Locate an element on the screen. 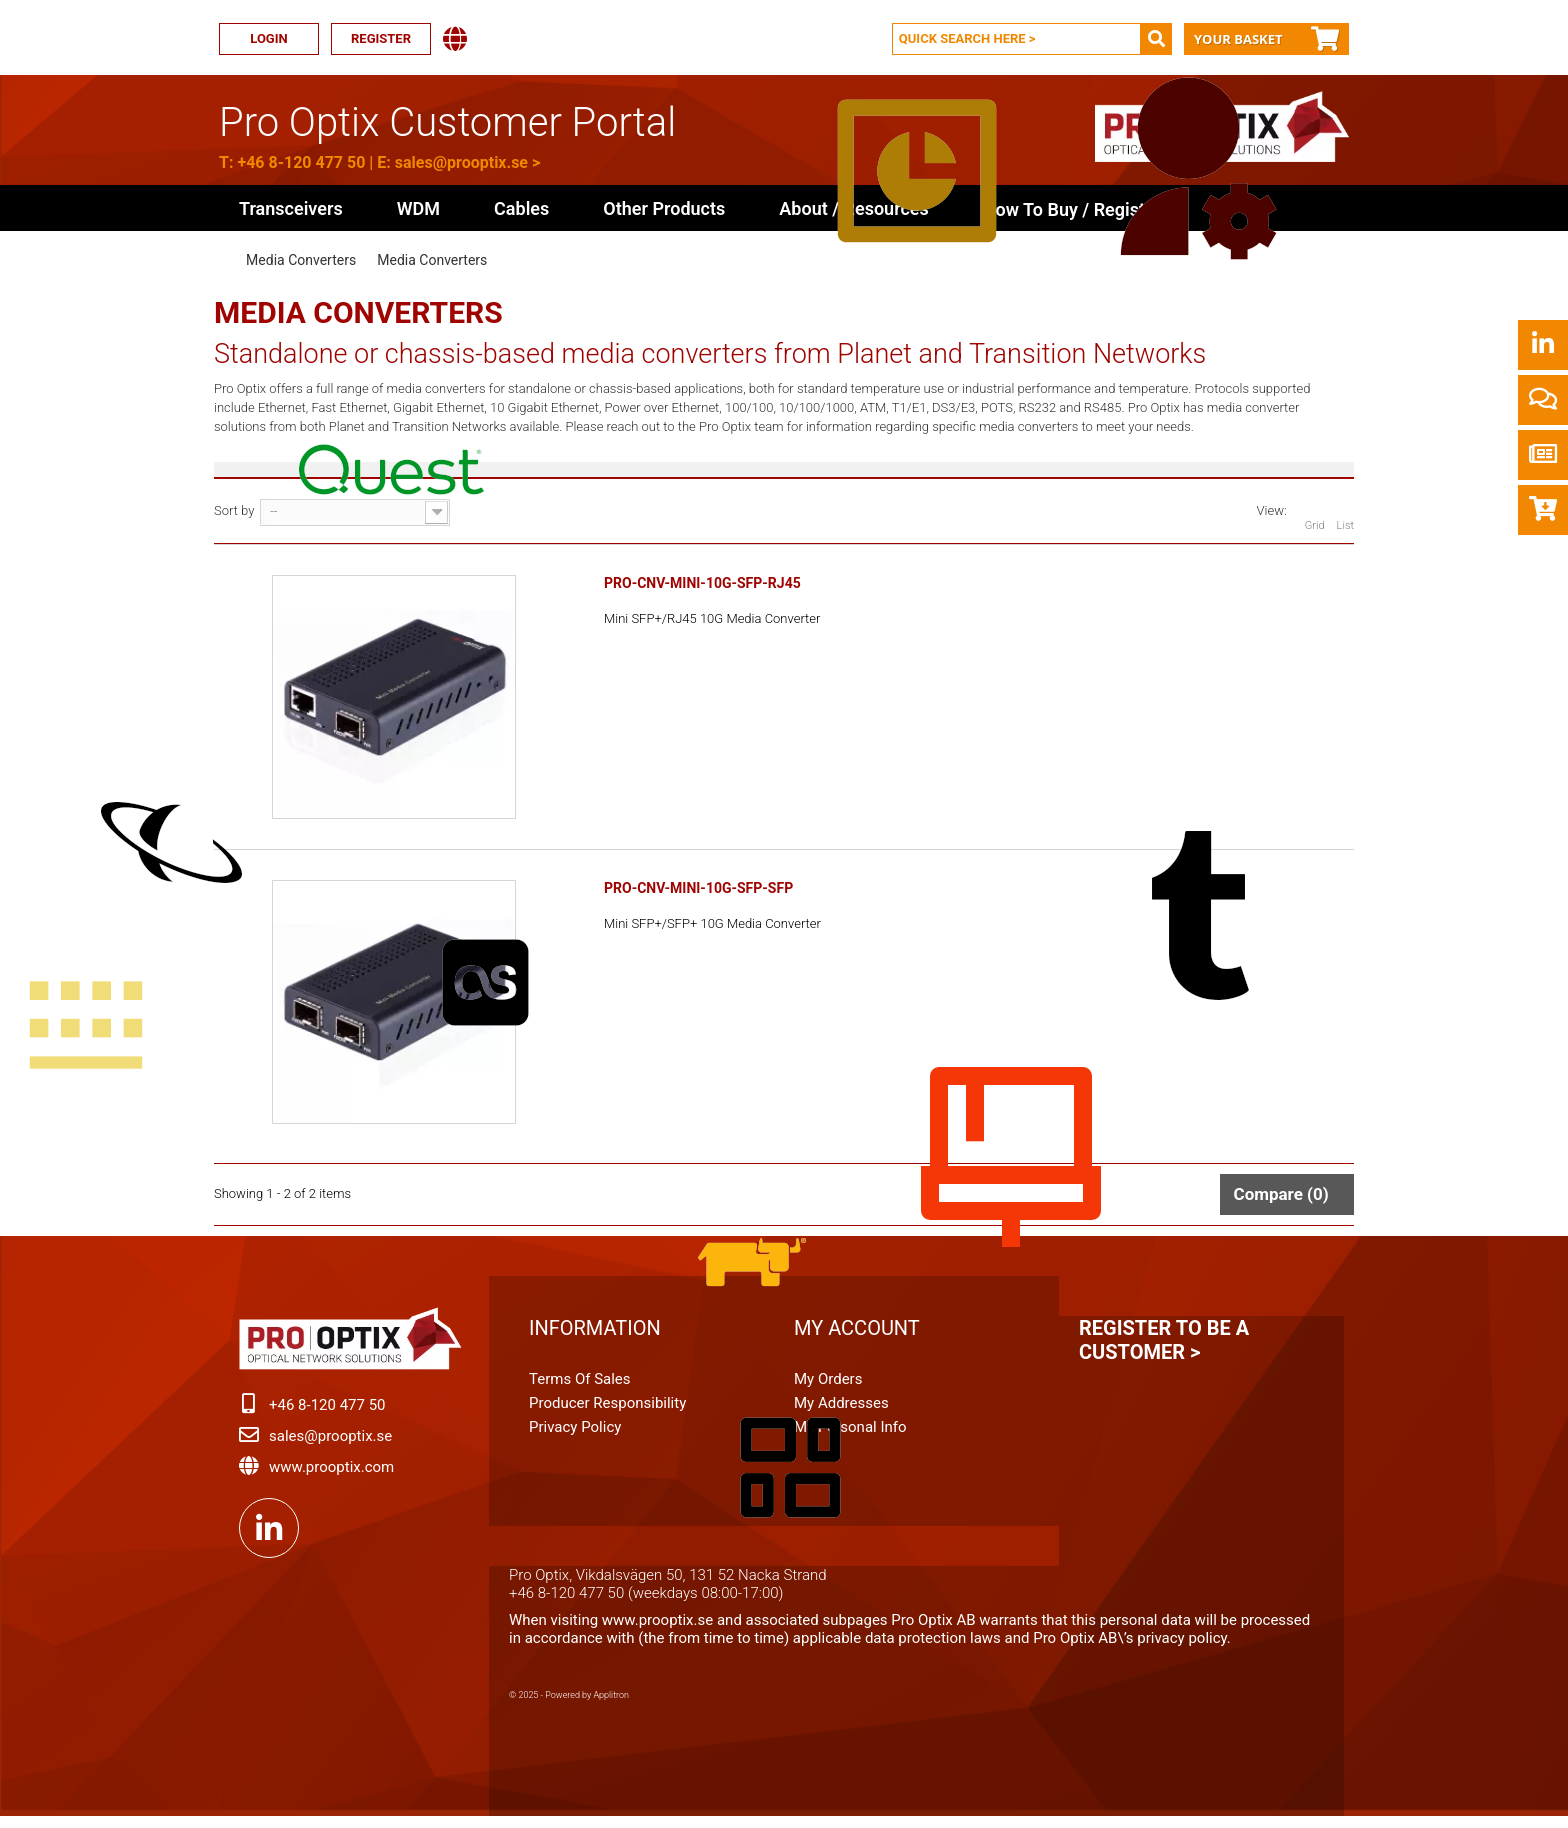 This screenshot has height=1828, width=1568. open Last.fm app or profile is located at coordinates (485, 982).